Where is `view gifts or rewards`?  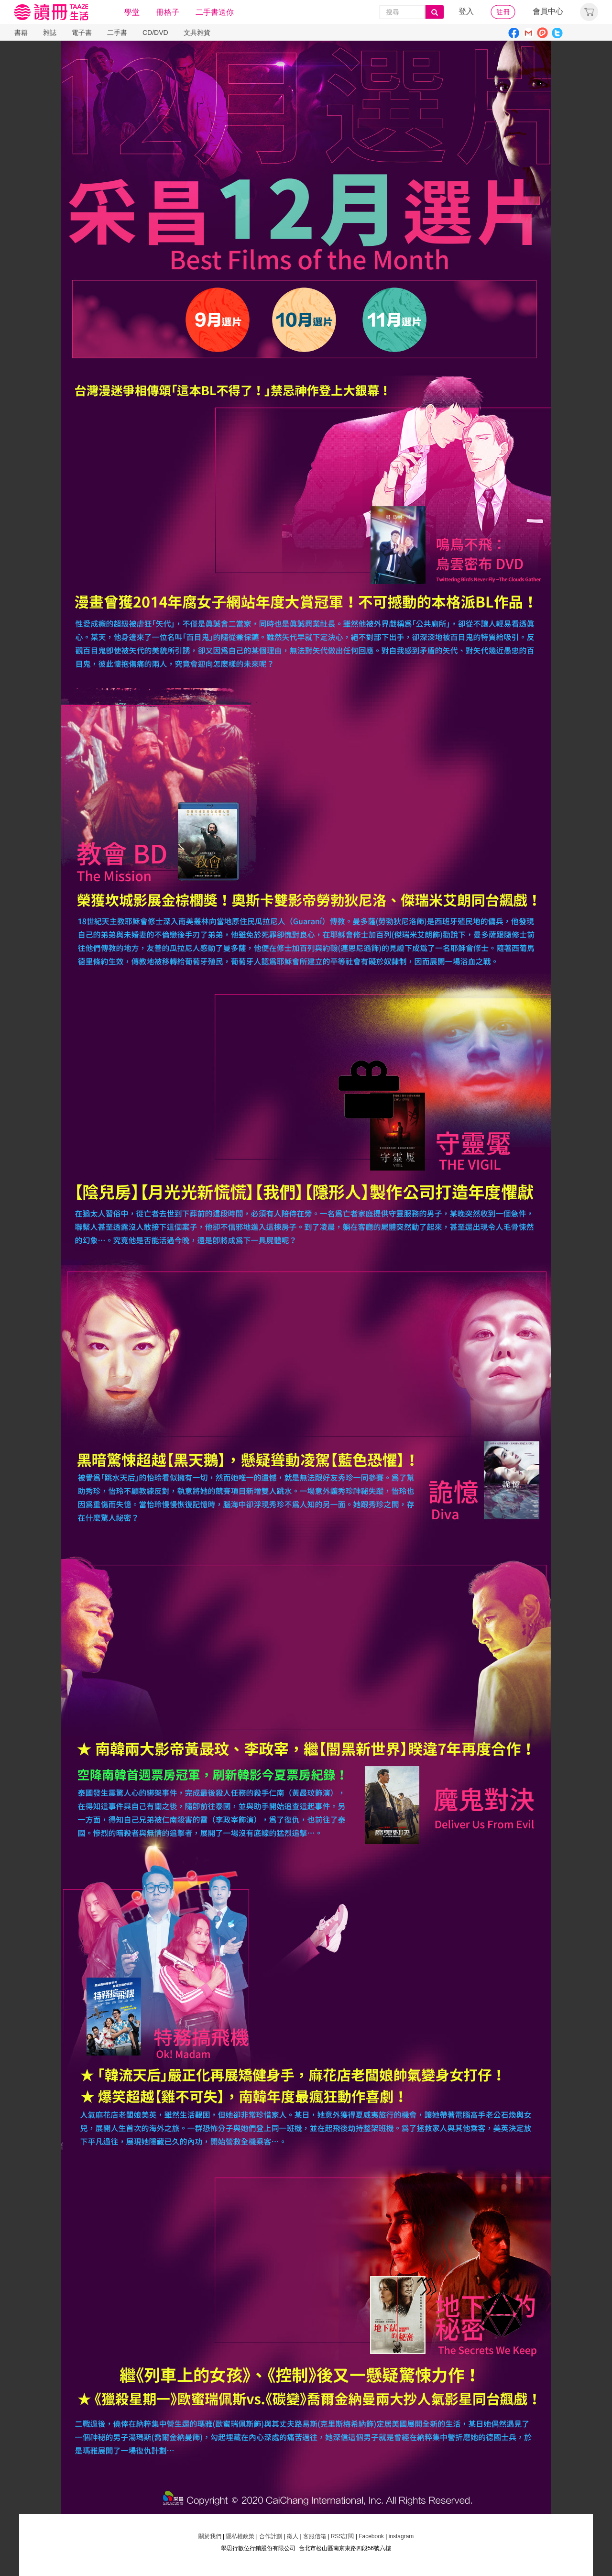 view gifts or rewards is located at coordinates (369, 1091).